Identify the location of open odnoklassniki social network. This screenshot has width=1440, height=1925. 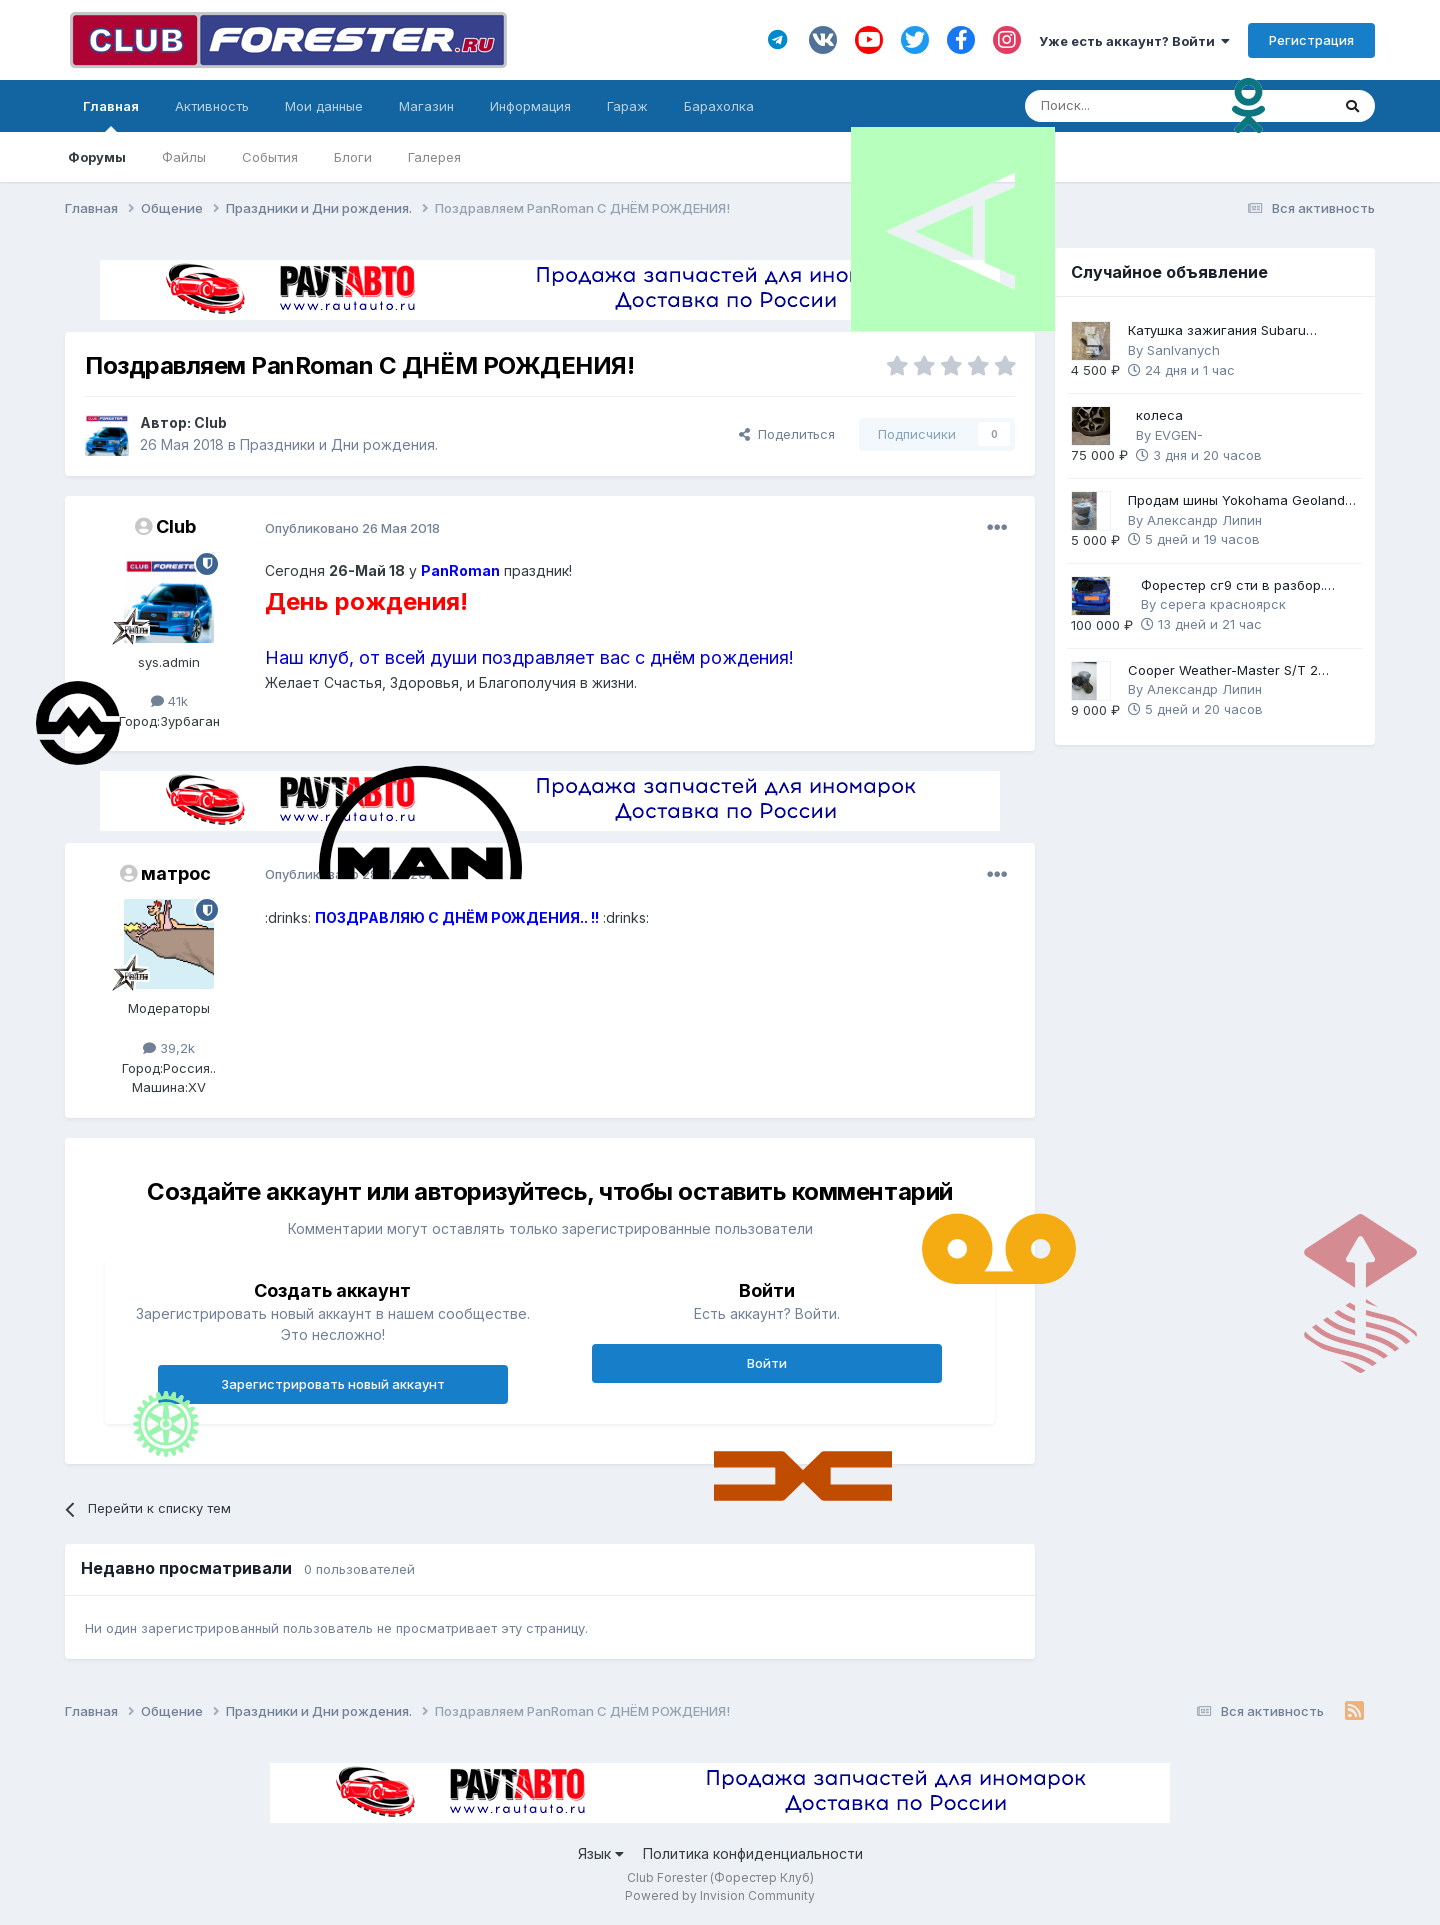
(1248, 105).